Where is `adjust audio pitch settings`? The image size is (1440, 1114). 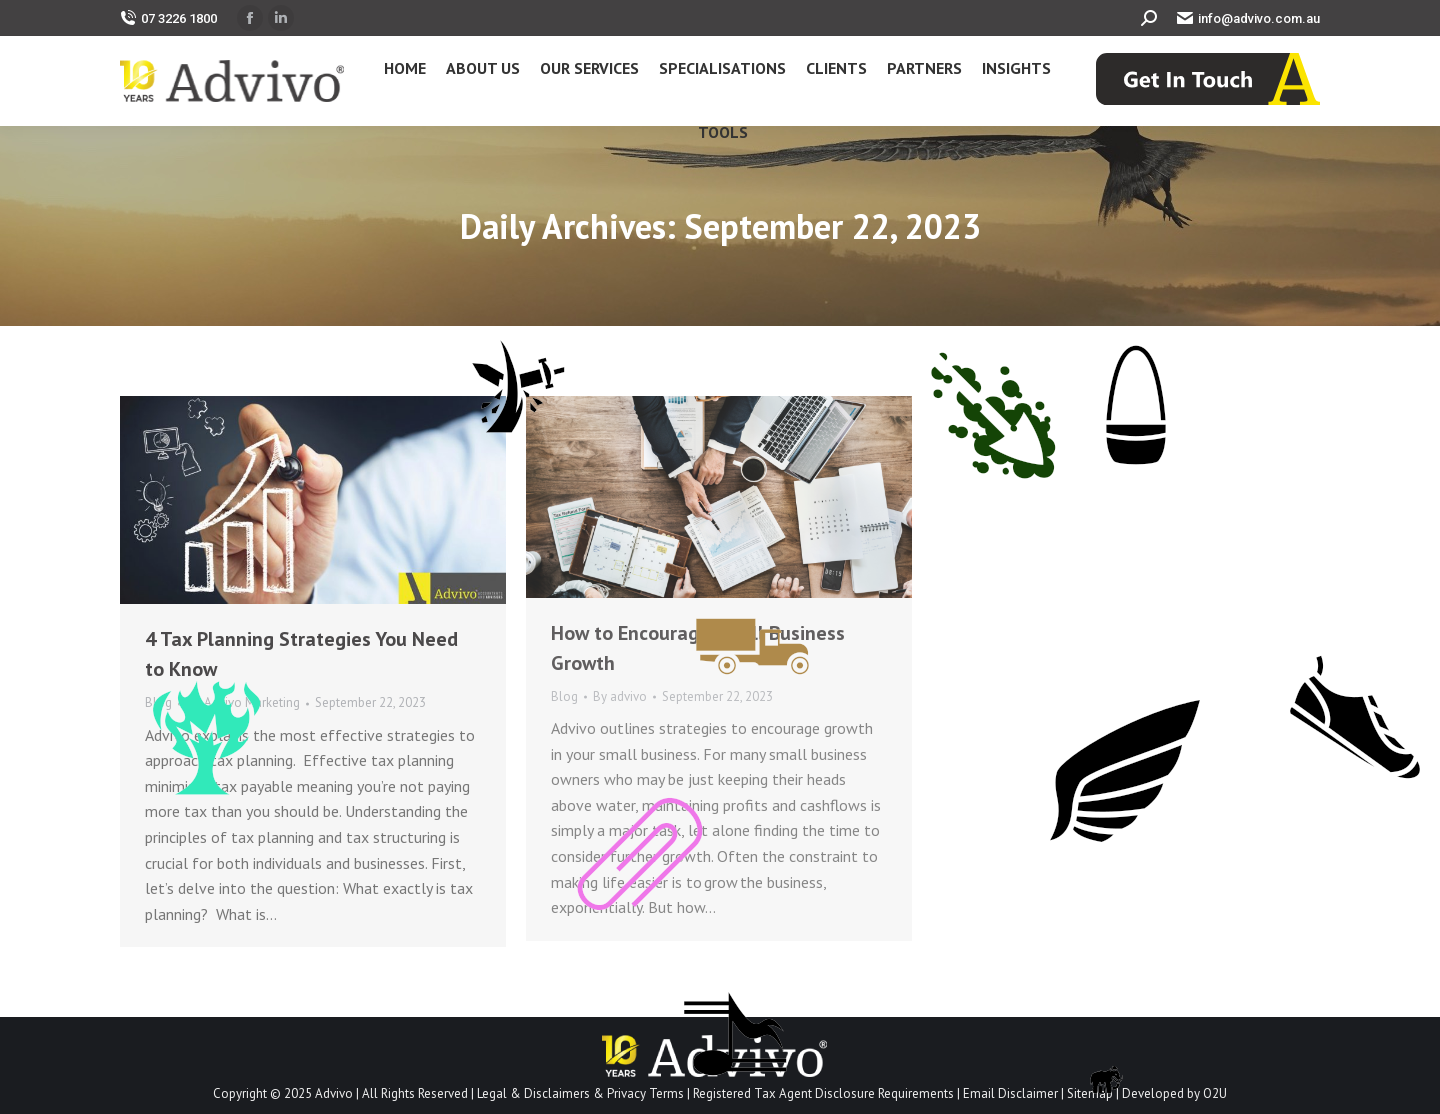 adjust audio pitch settings is located at coordinates (734, 1036).